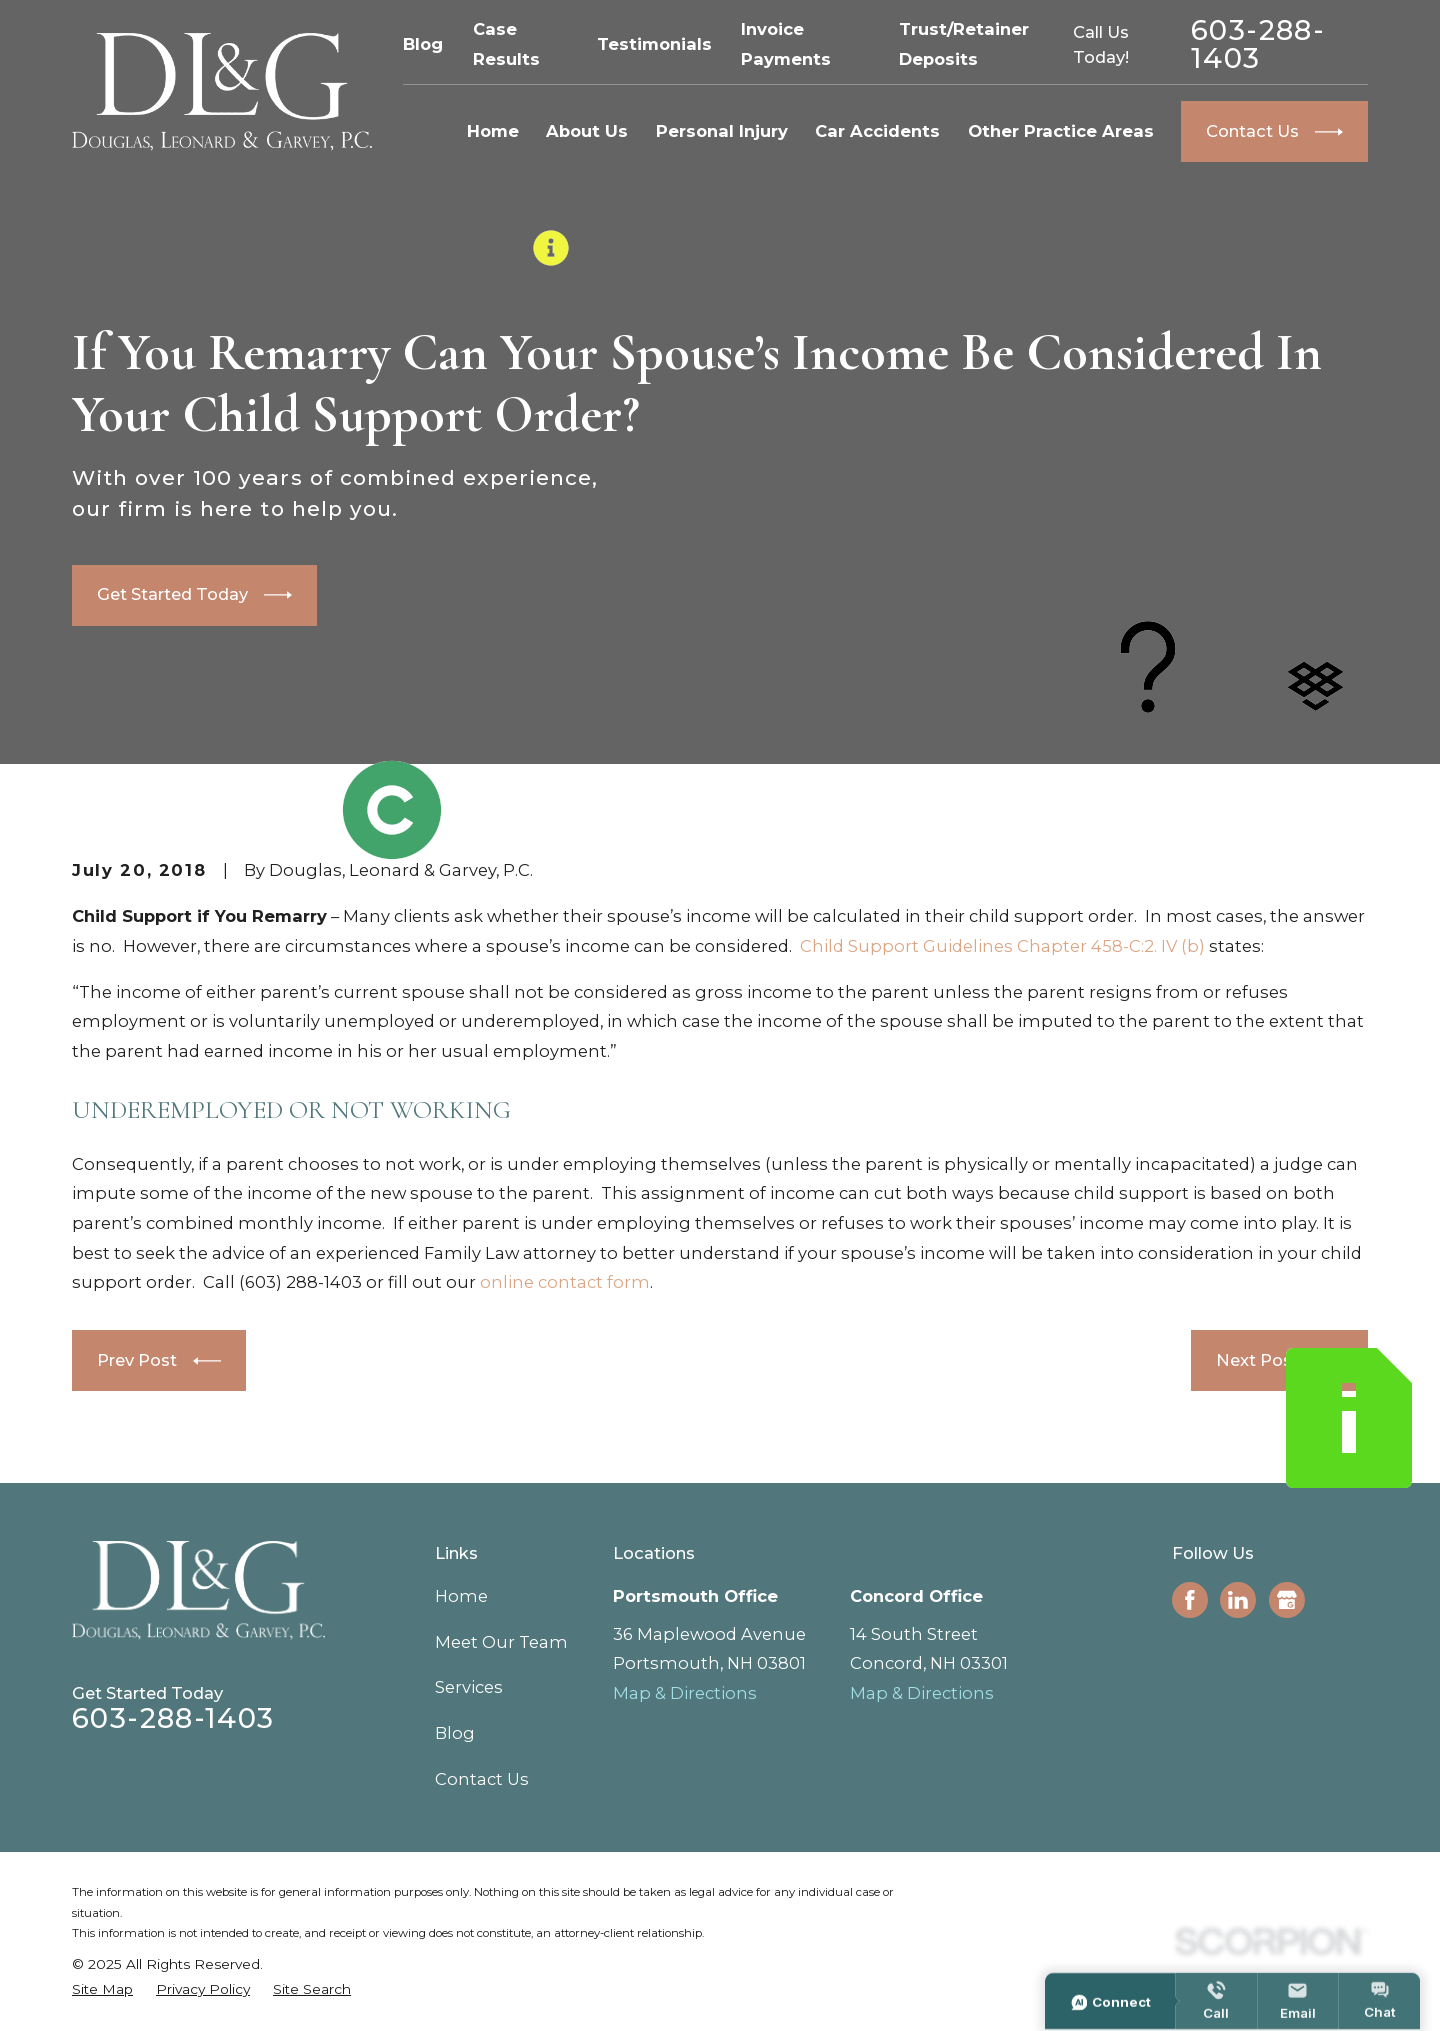  What do you see at coordinates (1349, 1418) in the screenshot?
I see `view file details or properties` at bounding box center [1349, 1418].